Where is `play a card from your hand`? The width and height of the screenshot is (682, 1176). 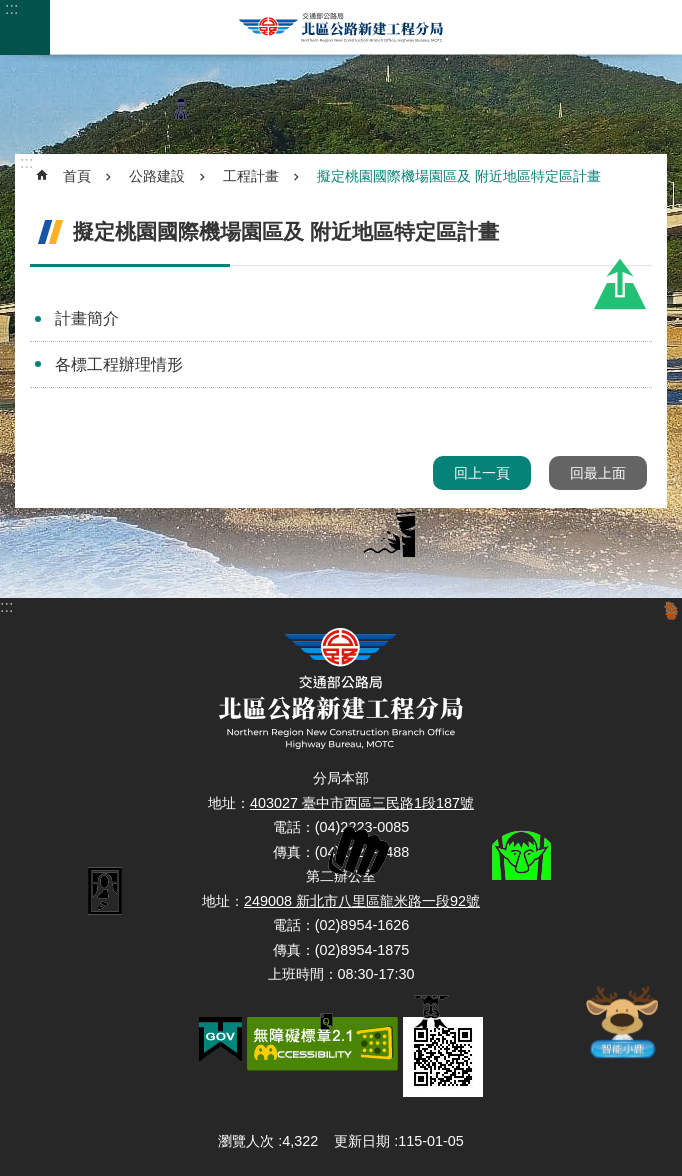
play a card from your hand is located at coordinates (620, 283).